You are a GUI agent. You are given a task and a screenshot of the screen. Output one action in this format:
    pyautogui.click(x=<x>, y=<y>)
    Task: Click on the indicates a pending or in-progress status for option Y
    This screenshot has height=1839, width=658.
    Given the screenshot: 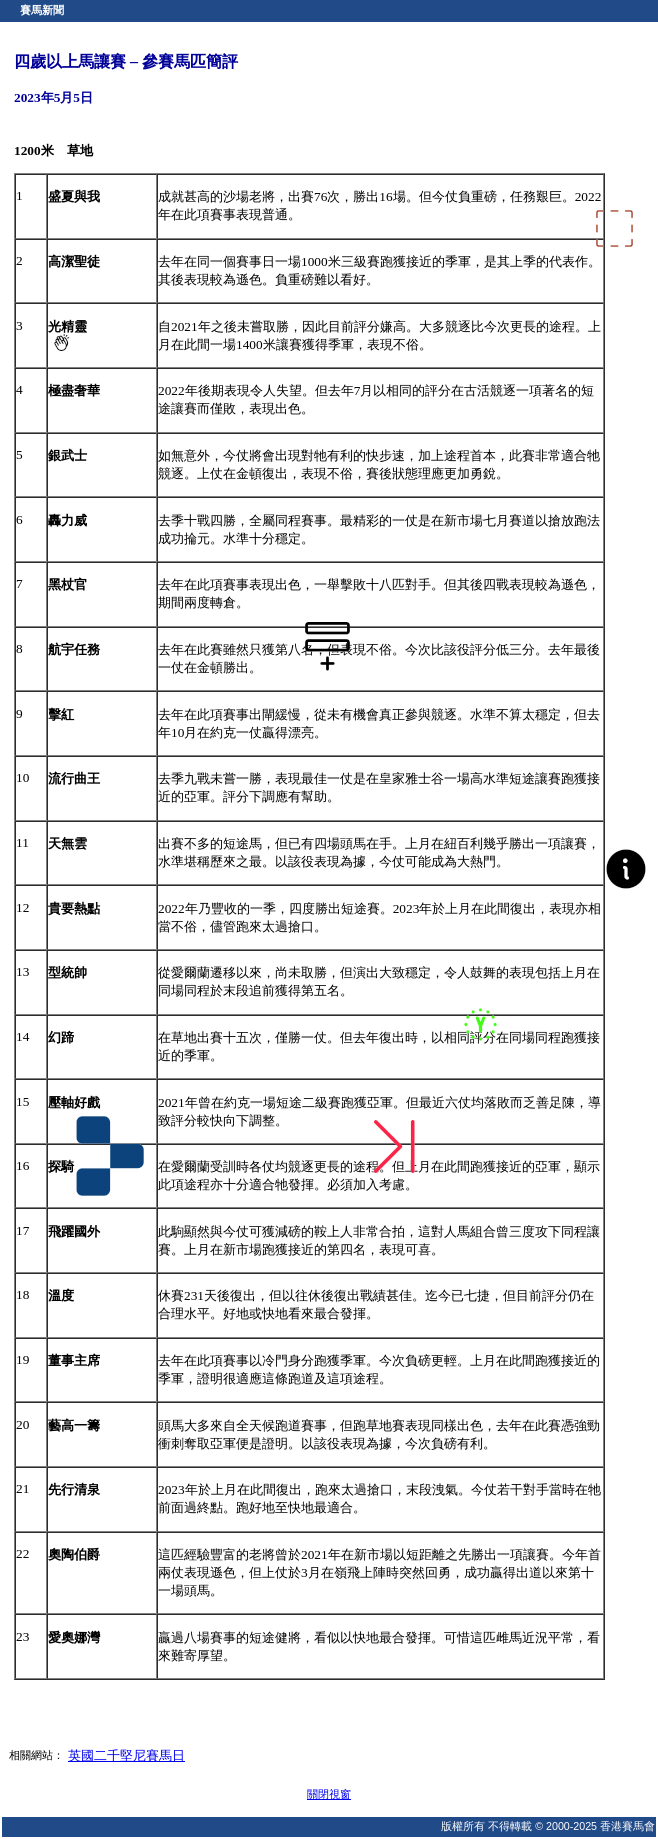 What is the action you would take?
    pyautogui.click(x=480, y=1024)
    